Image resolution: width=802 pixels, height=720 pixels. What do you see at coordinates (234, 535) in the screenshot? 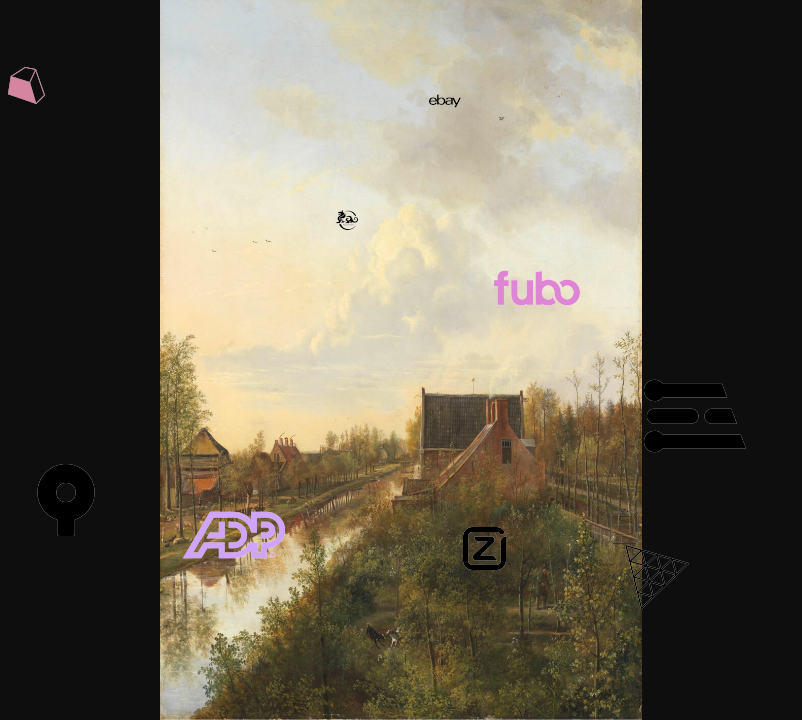
I see `access ADP payroll and HR services` at bounding box center [234, 535].